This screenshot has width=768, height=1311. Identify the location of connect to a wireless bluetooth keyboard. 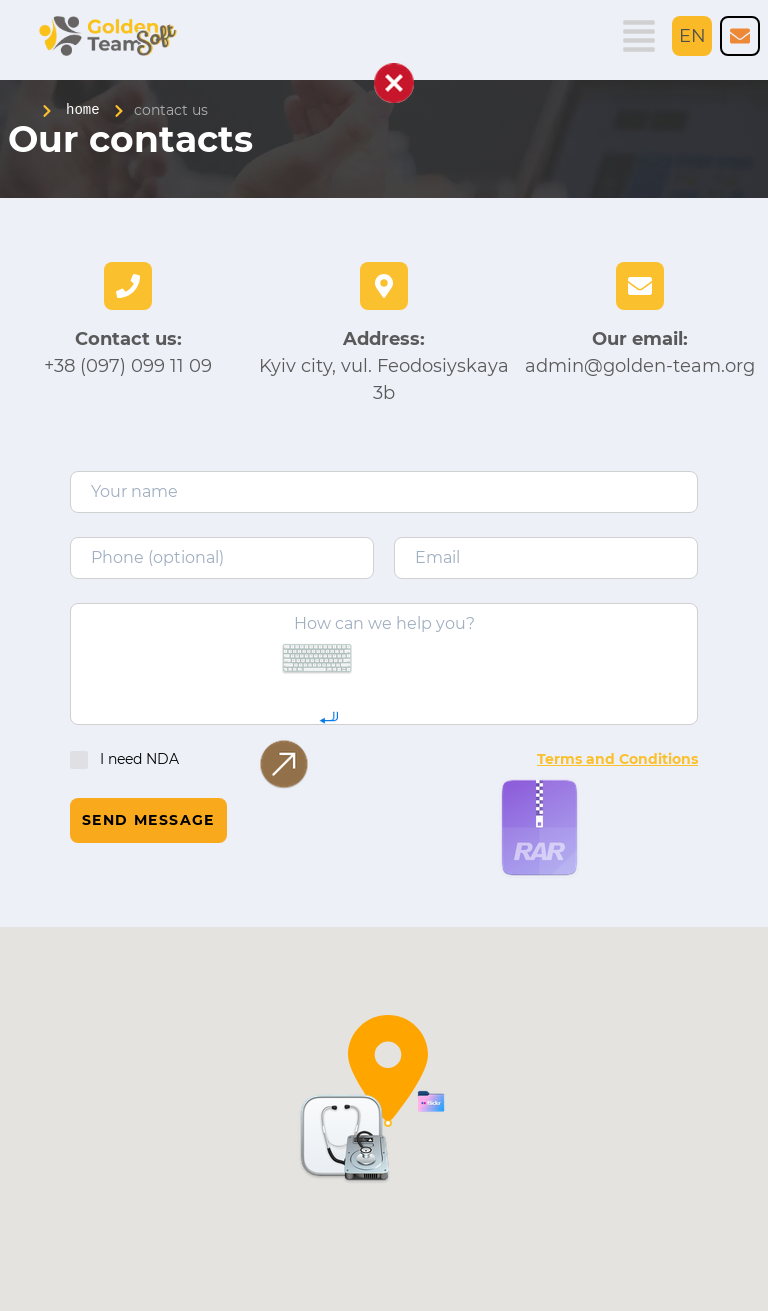
(317, 658).